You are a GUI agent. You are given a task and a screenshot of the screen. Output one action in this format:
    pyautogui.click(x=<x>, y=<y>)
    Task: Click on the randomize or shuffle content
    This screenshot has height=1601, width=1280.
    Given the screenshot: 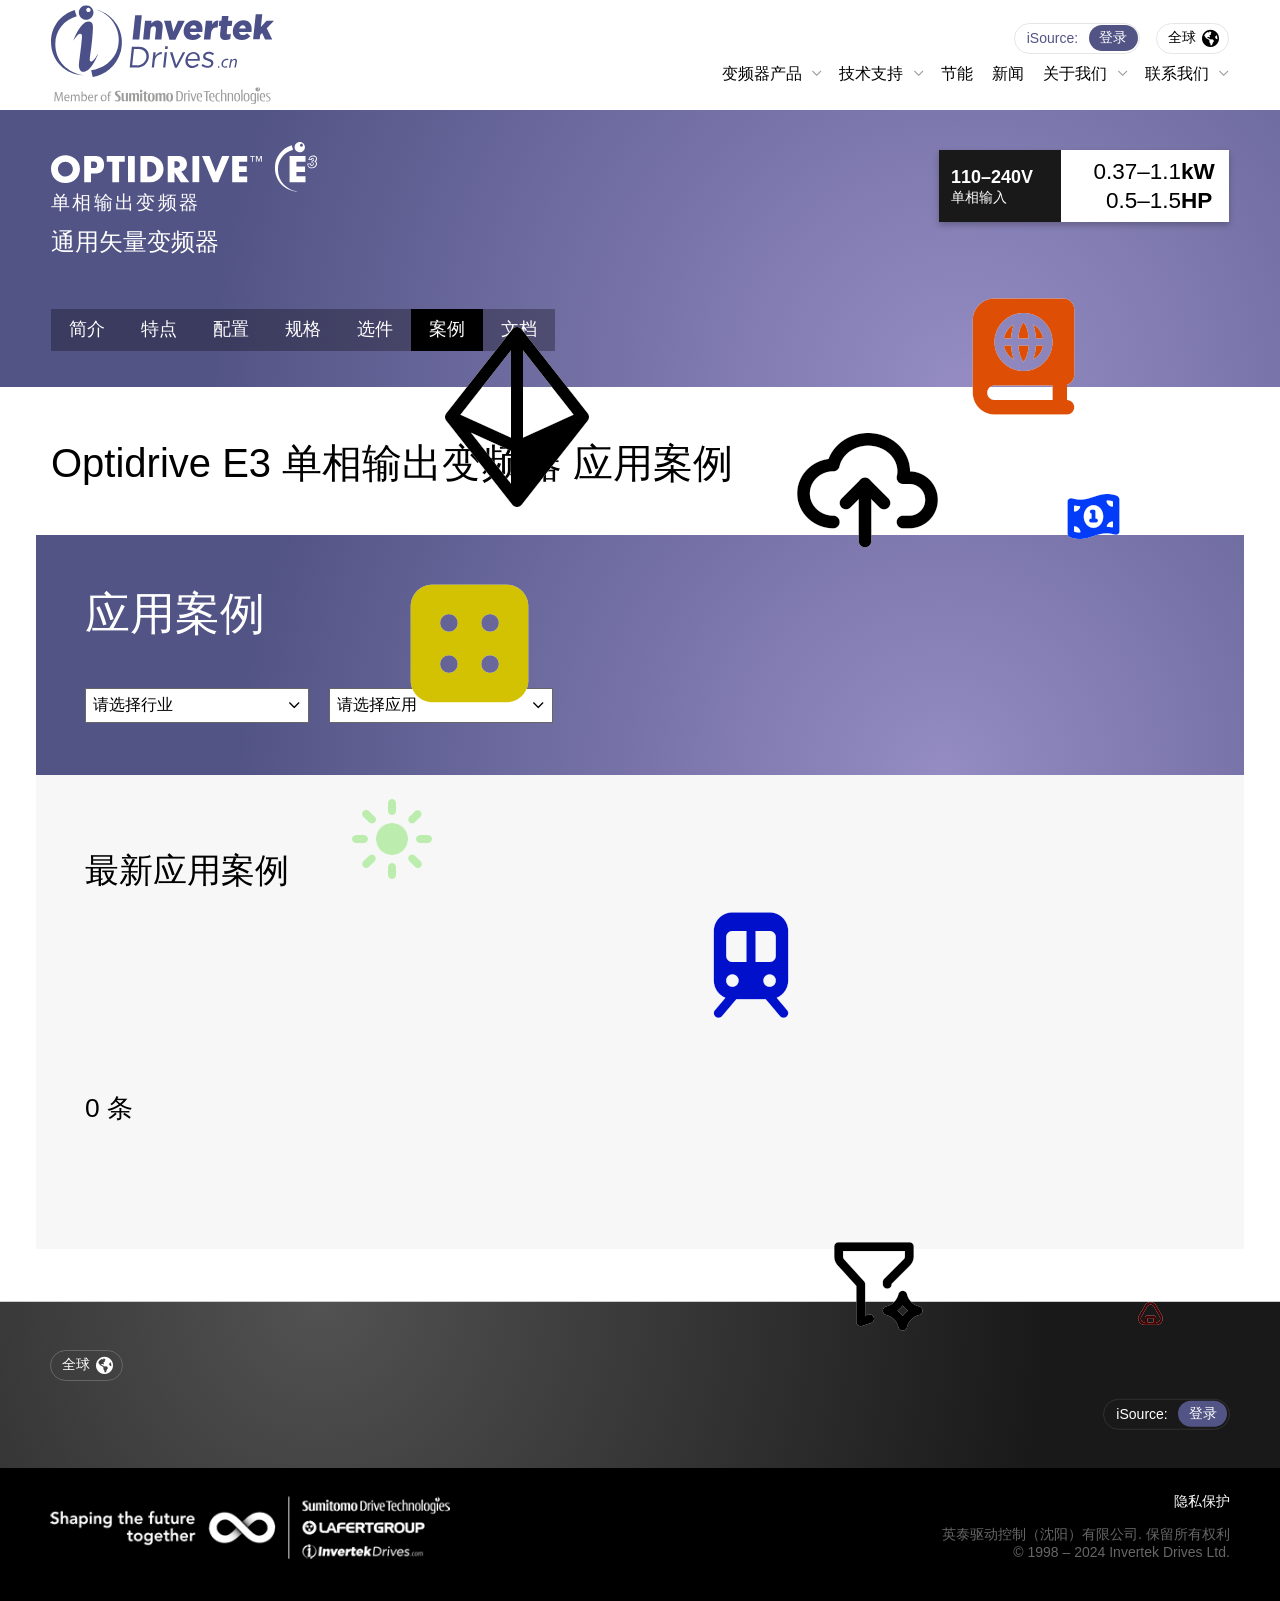 What is the action you would take?
    pyautogui.click(x=469, y=643)
    